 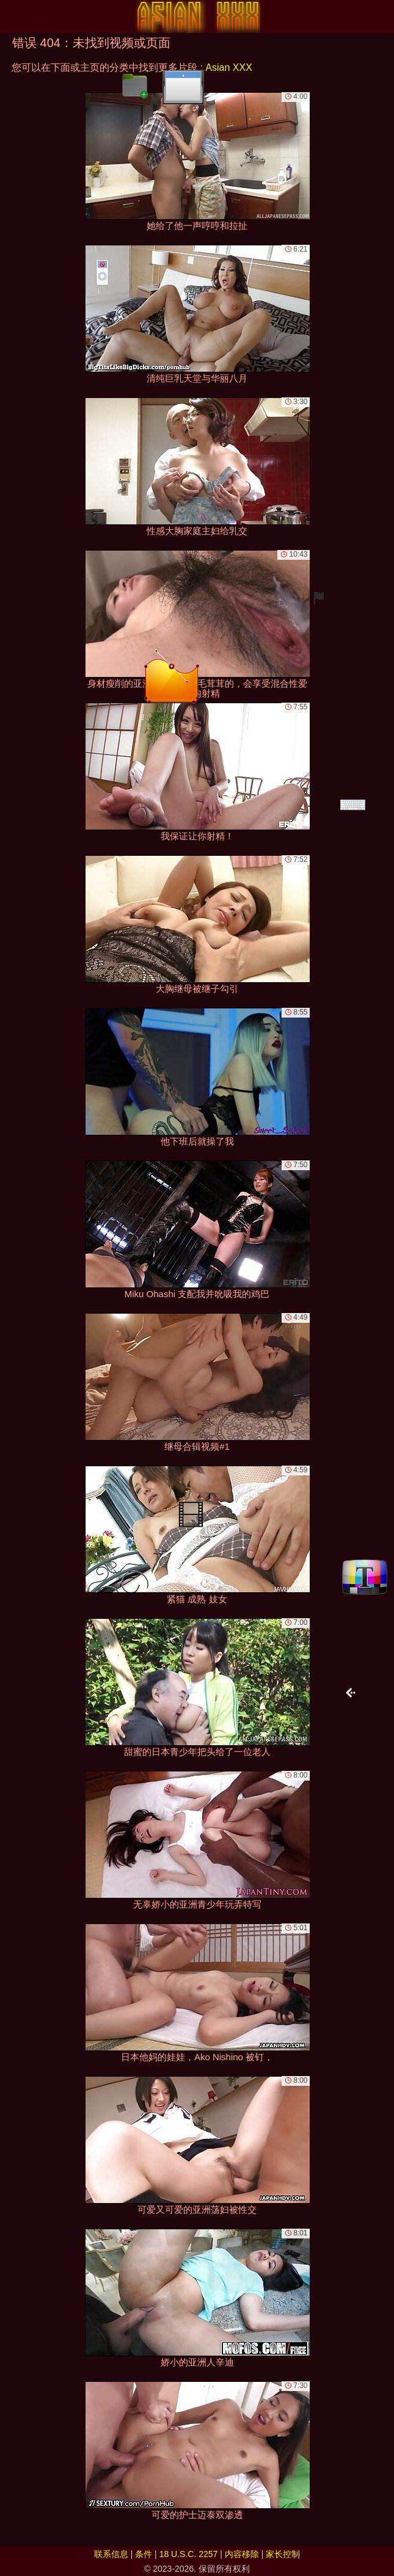 I want to click on access text and title generator tools, so click(x=365, y=1579).